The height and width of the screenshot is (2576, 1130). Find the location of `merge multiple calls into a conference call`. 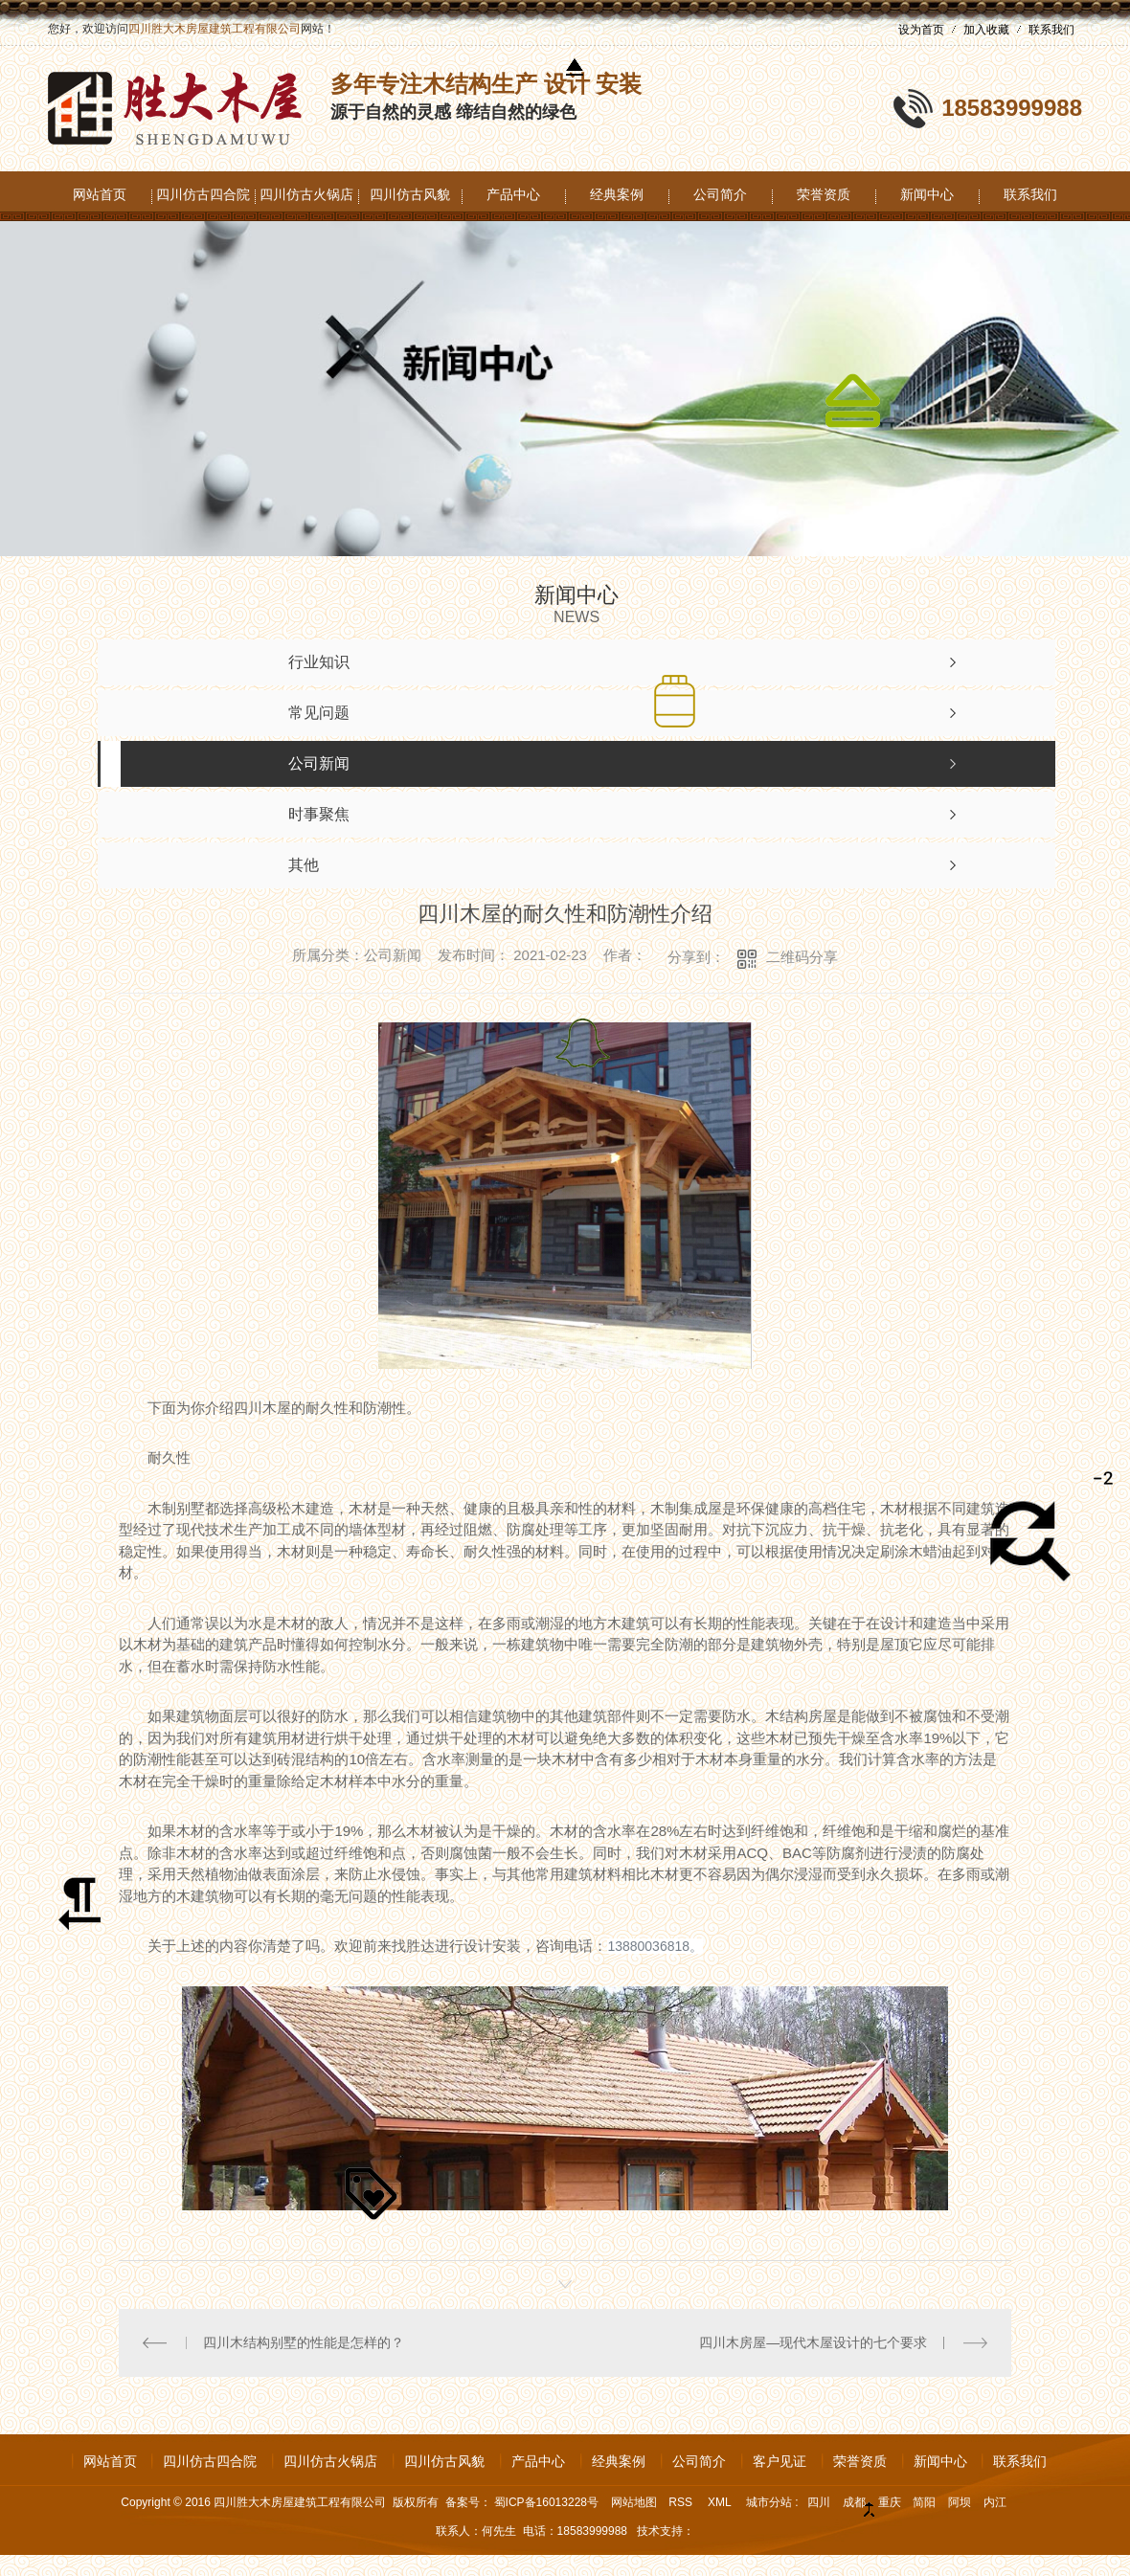

merge multiple calls into a conference call is located at coordinates (869, 2509).